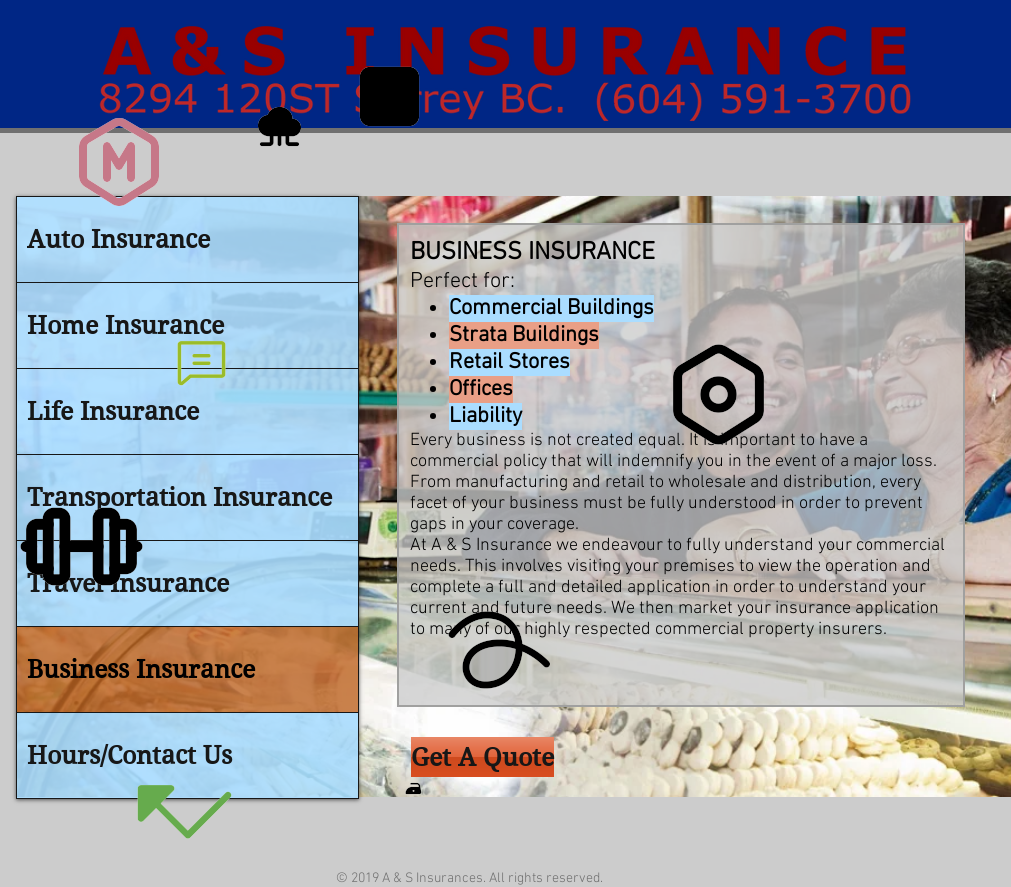 The width and height of the screenshot is (1011, 887). What do you see at coordinates (119, 162) in the screenshot?
I see `indicates a module or component in a system` at bounding box center [119, 162].